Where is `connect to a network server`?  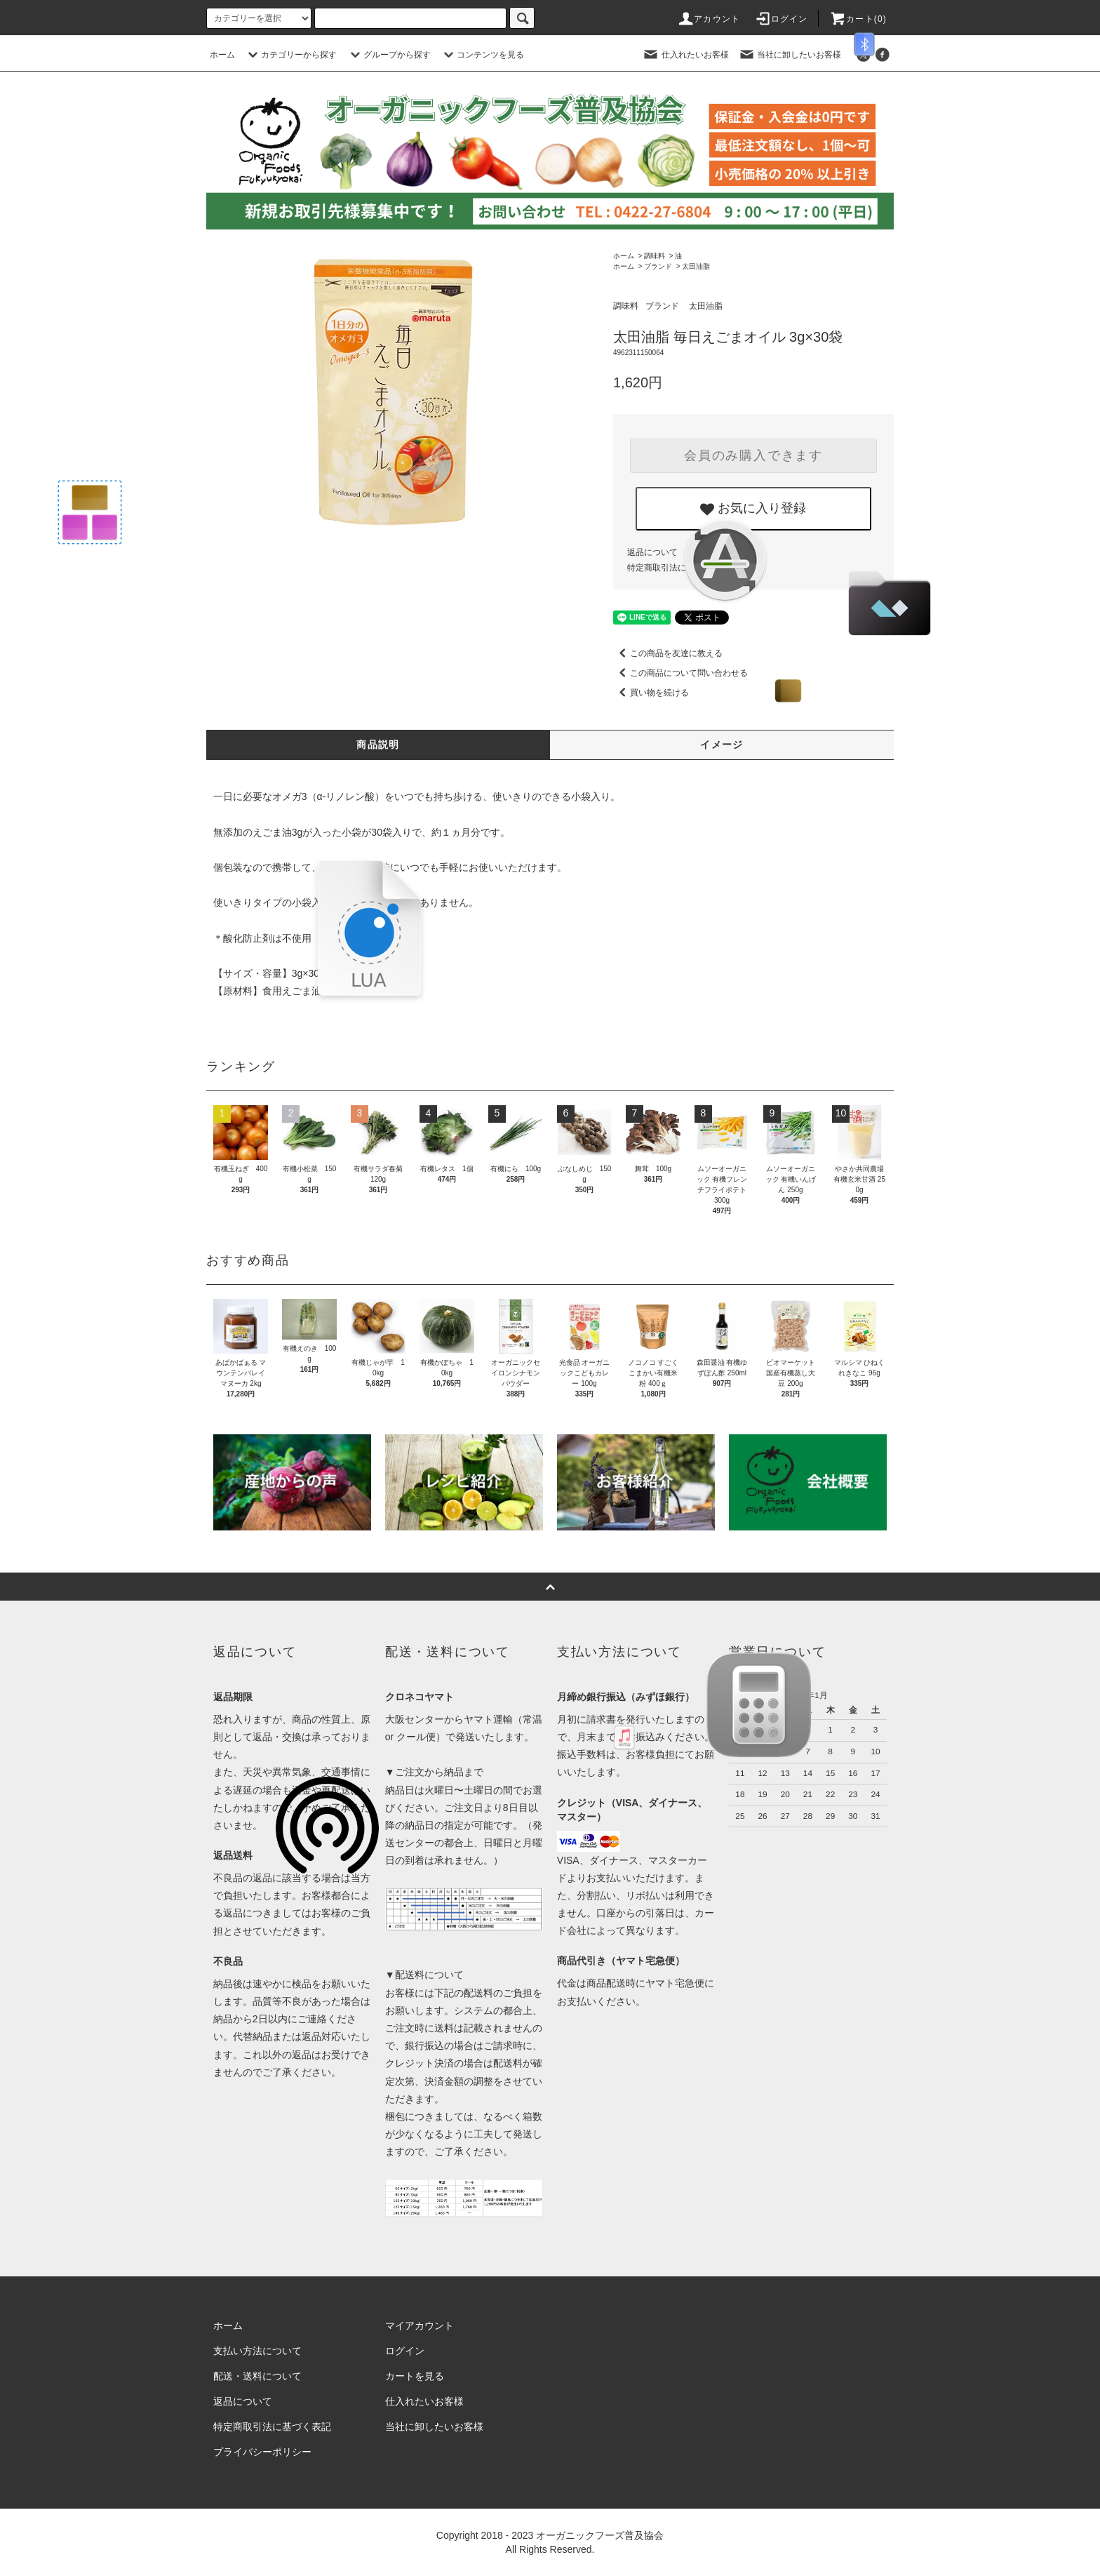 connect to a network server is located at coordinates (327, 1828).